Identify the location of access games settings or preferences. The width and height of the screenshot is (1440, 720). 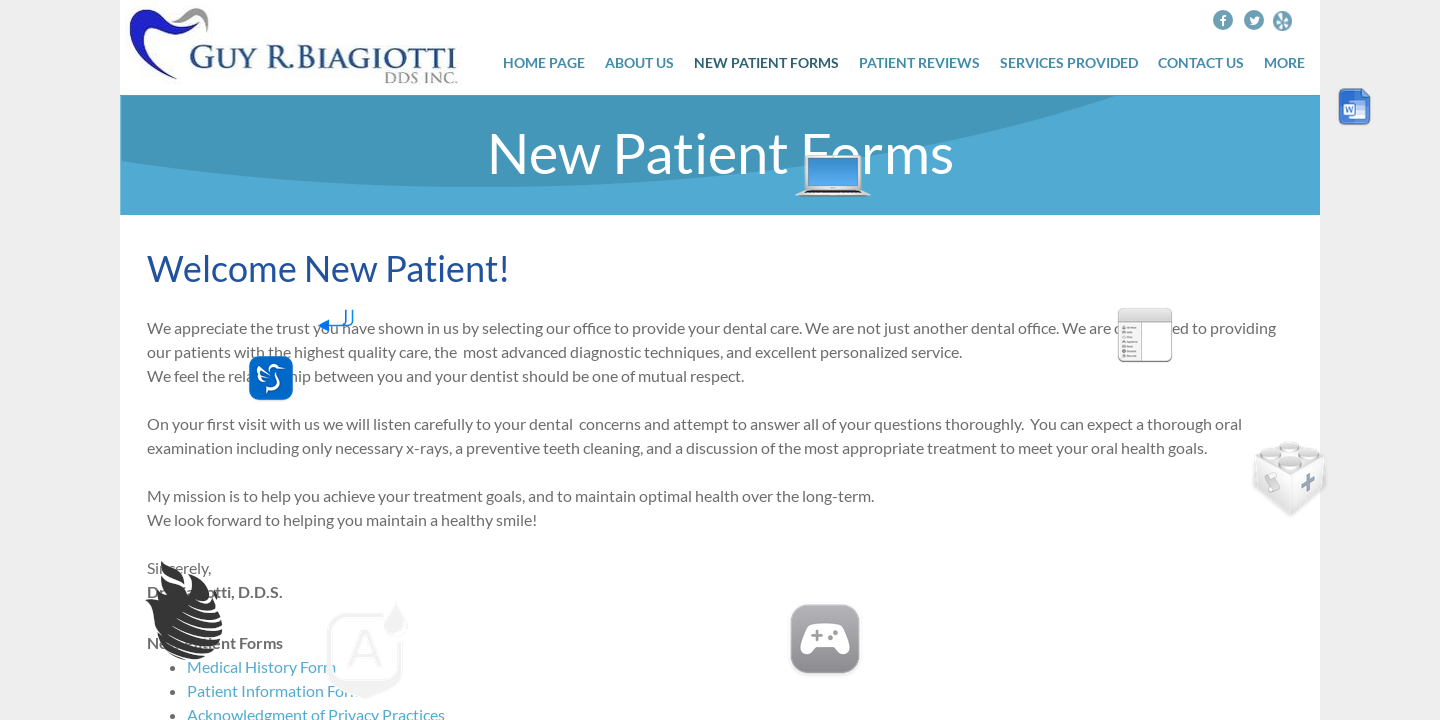
(825, 640).